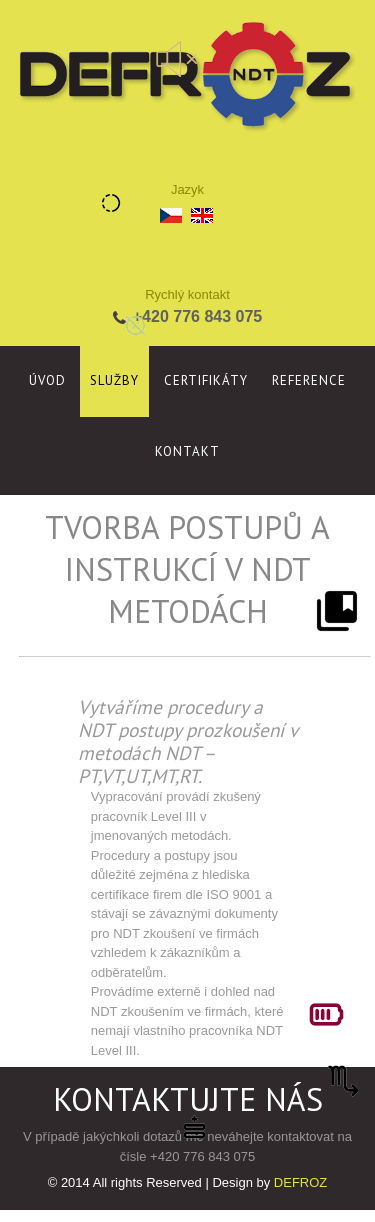  I want to click on indicates battery at 75% charge, so click(326, 1014).